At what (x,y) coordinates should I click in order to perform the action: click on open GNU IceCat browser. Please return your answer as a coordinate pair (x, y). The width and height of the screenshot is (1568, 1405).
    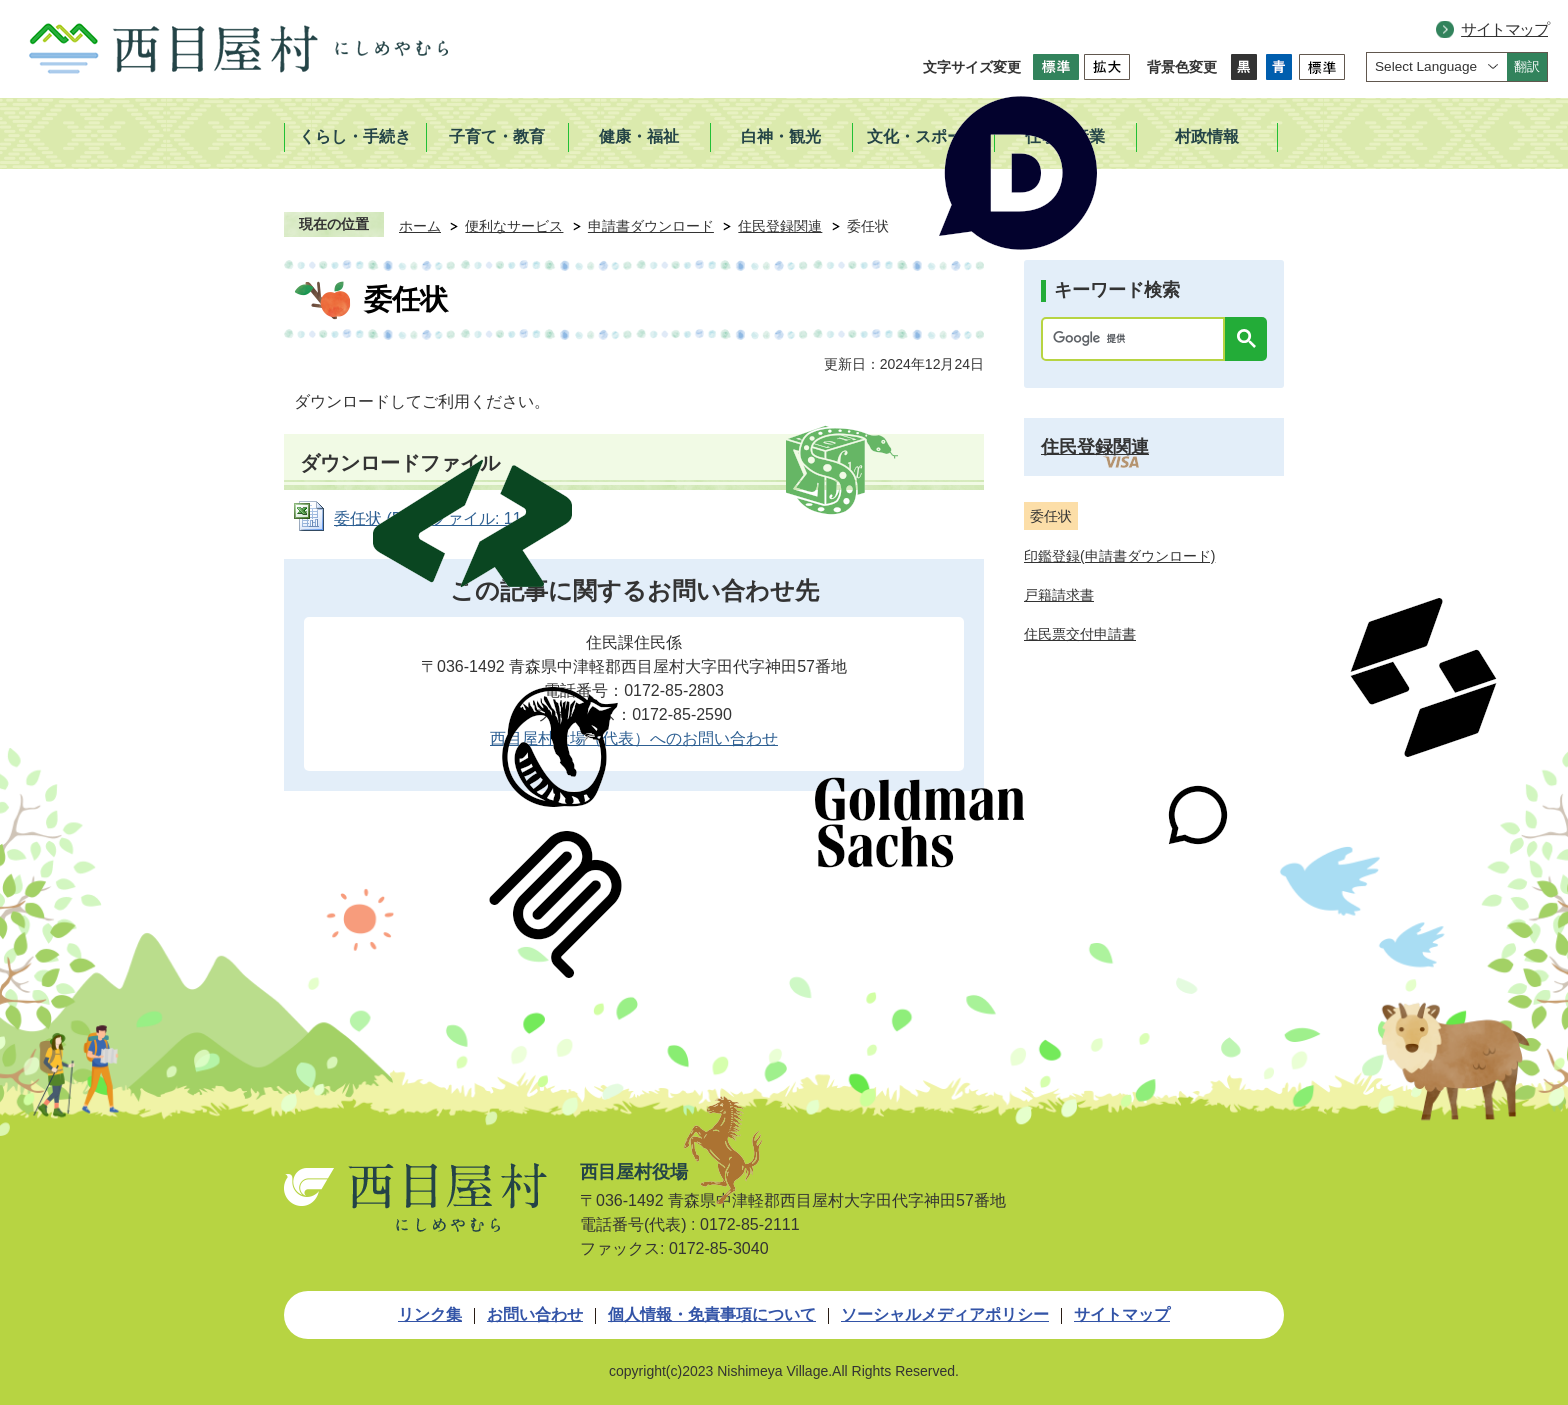
    Looking at the image, I should click on (560, 747).